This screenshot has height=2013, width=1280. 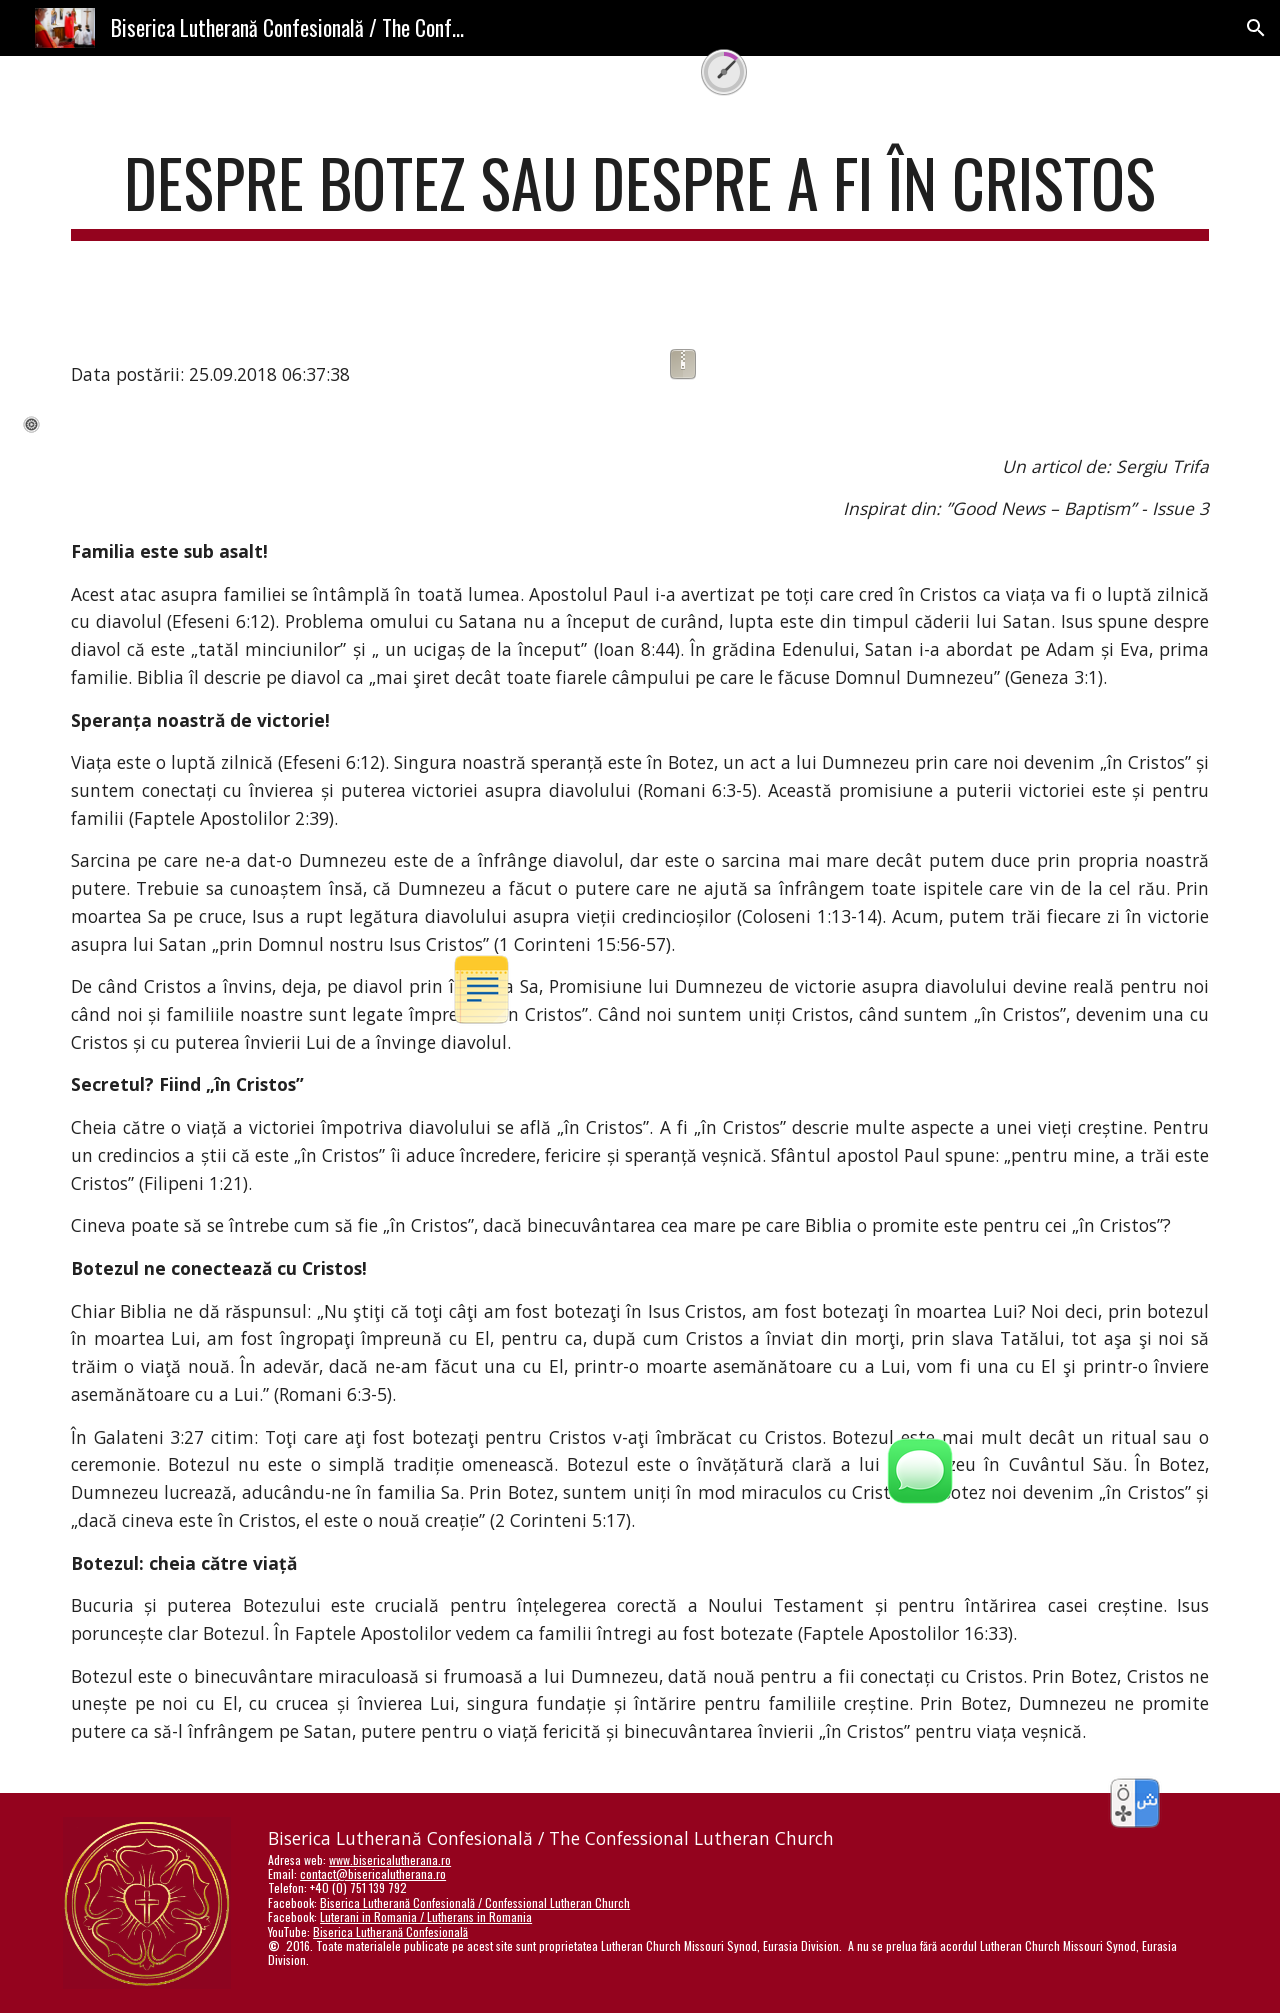 I want to click on open the messages app, so click(x=920, y=1471).